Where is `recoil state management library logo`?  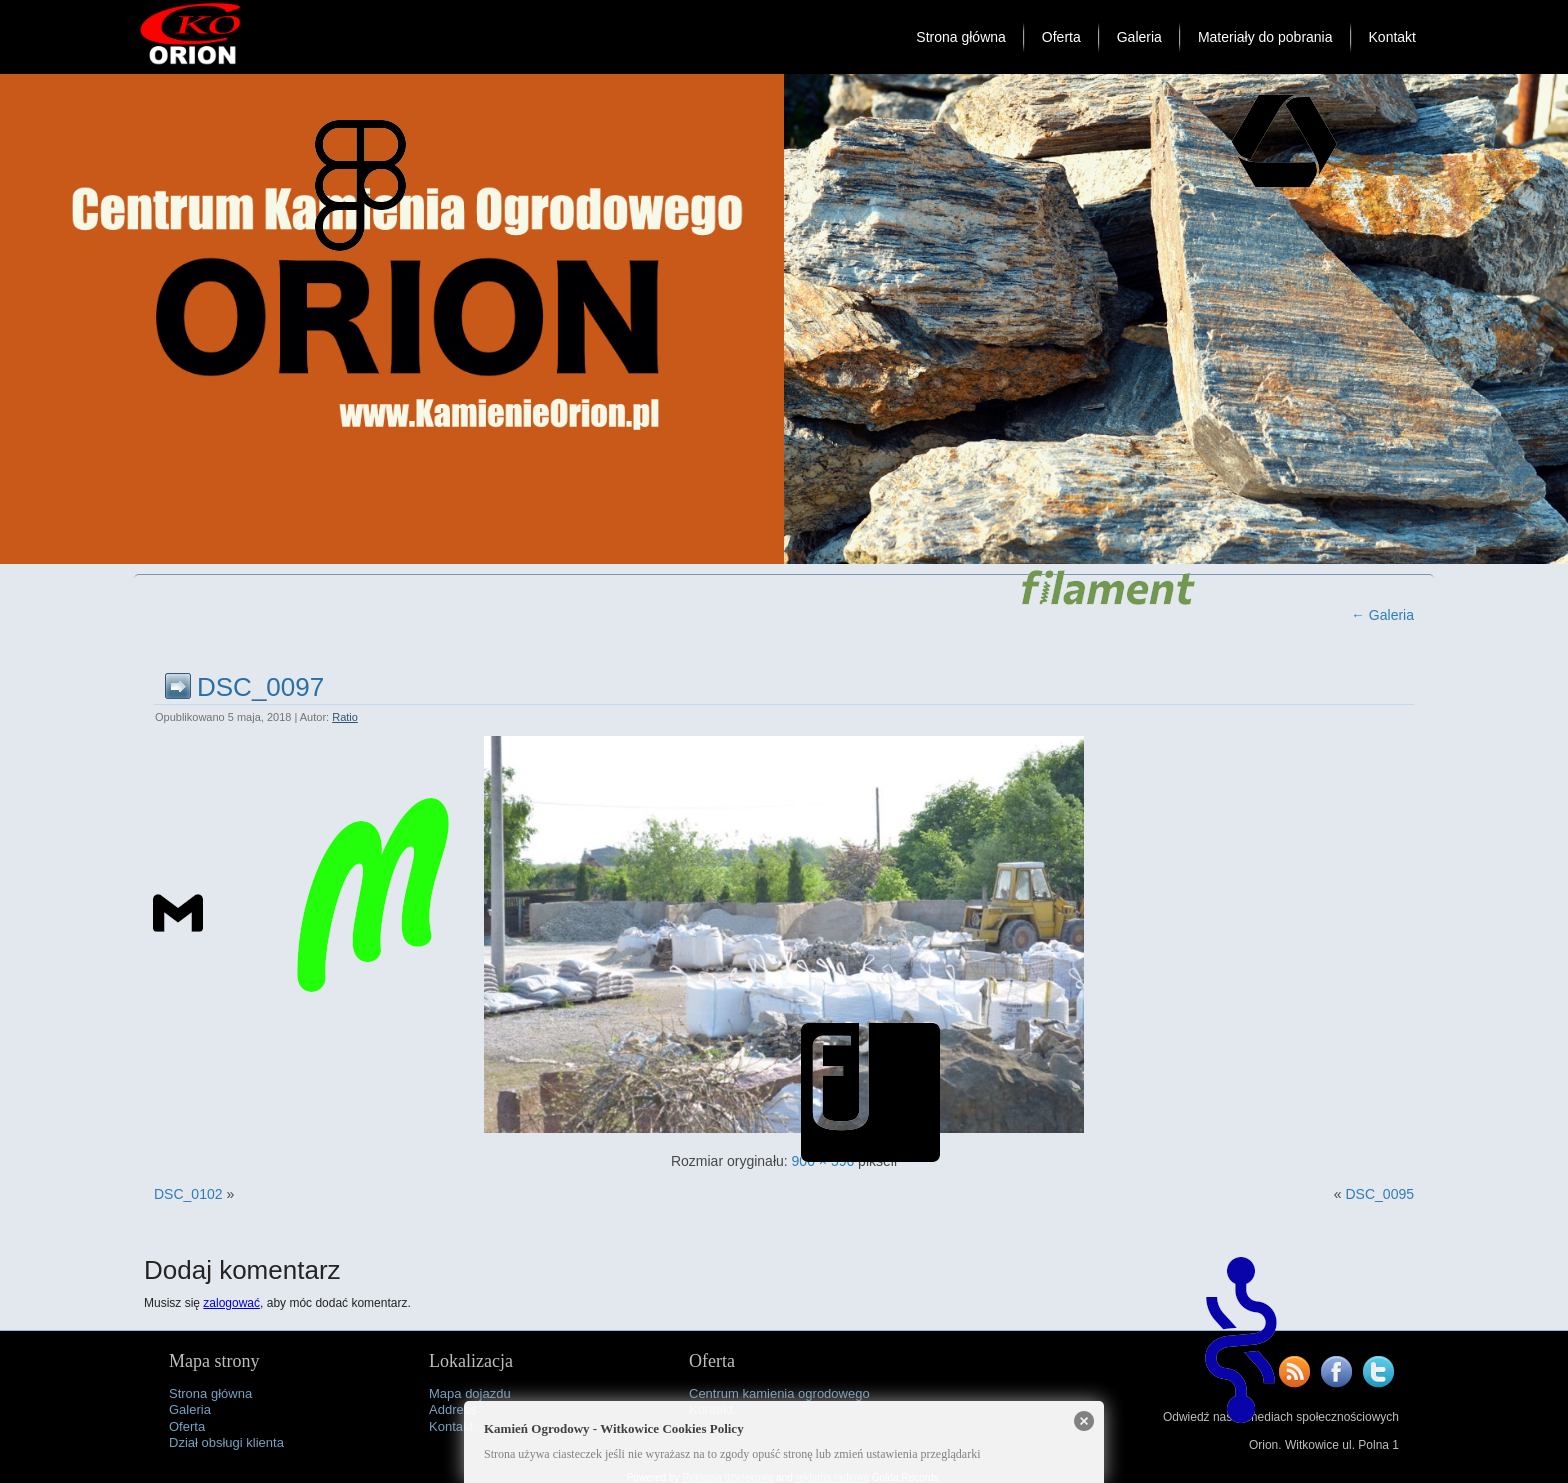
recoil state management library logo is located at coordinates (1241, 1340).